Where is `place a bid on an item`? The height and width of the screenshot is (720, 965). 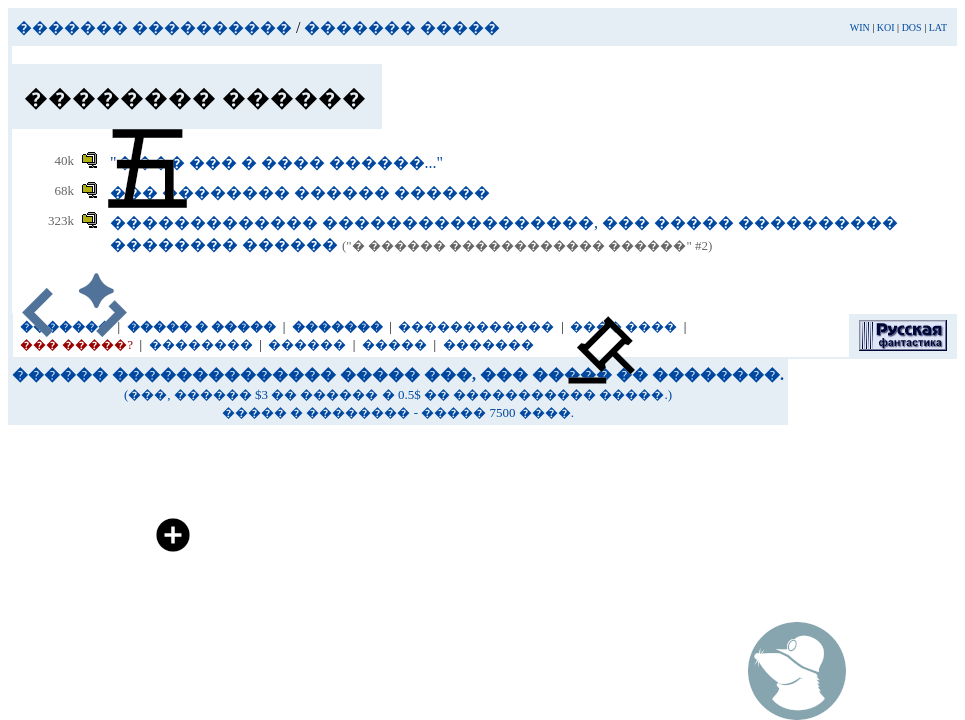
place a bid on an item is located at coordinates (600, 352).